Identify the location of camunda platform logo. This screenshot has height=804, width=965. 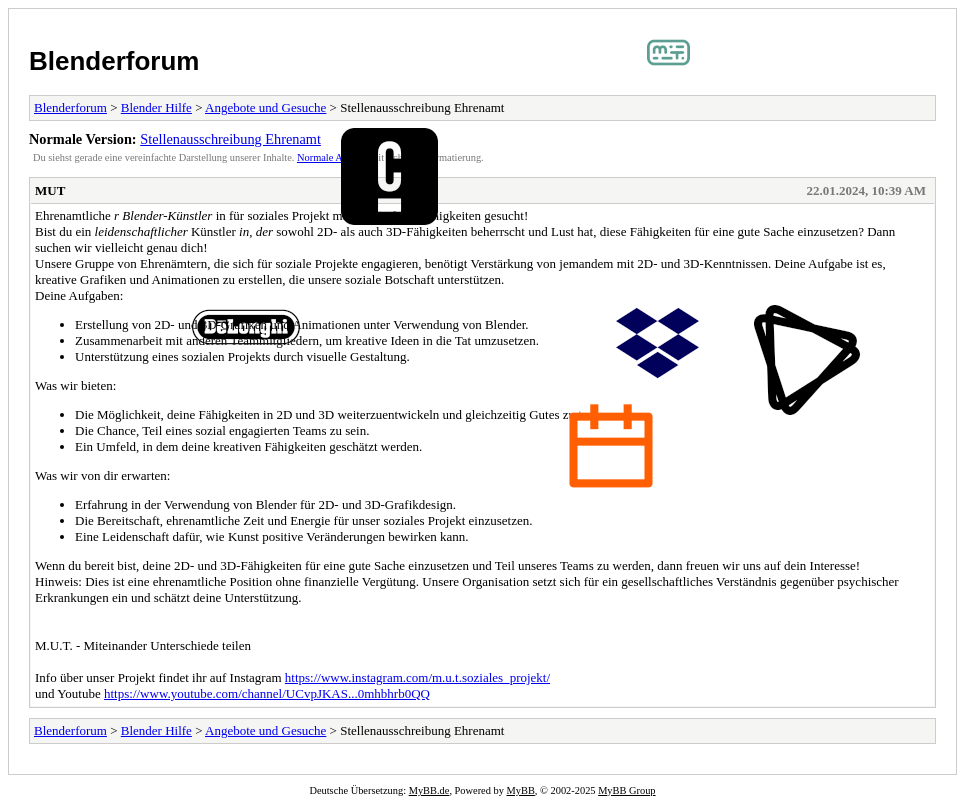
(389, 176).